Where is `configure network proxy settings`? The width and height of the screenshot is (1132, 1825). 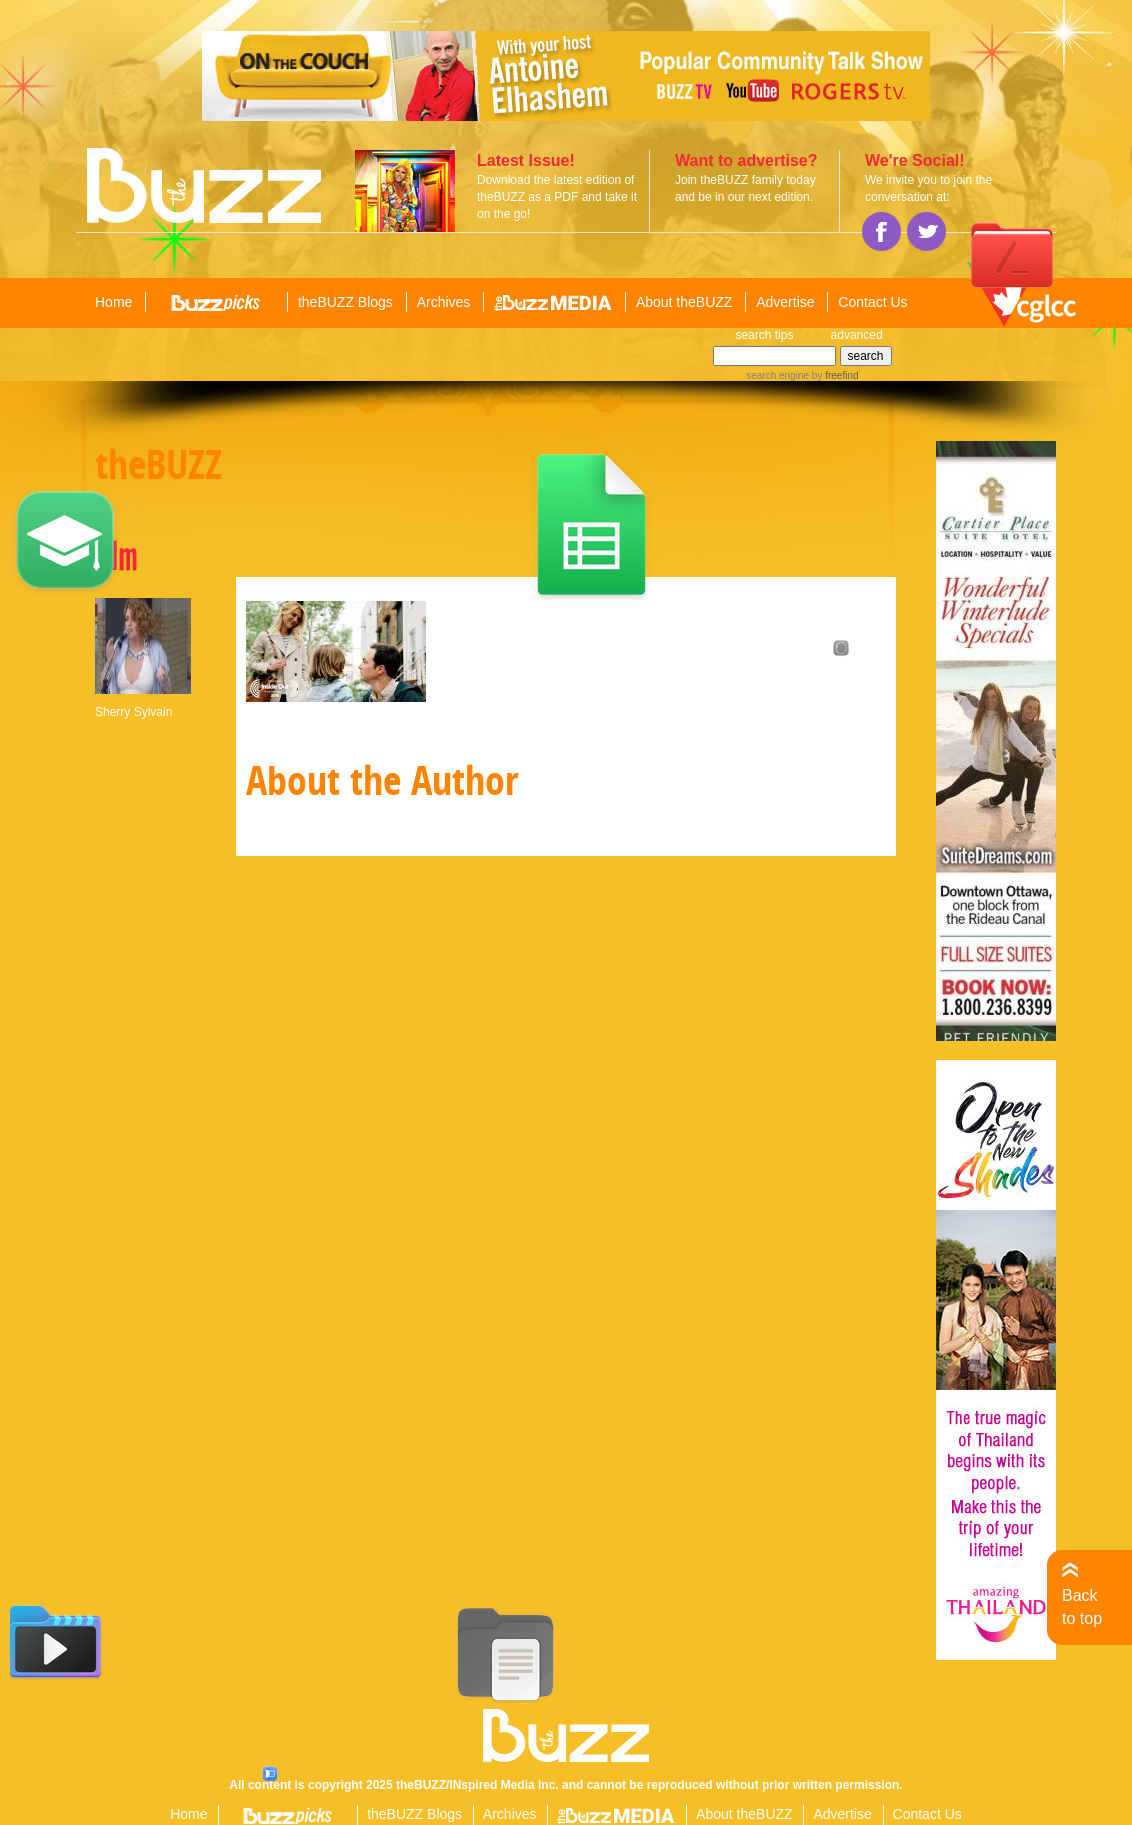
configure network proxy settings is located at coordinates (270, 1774).